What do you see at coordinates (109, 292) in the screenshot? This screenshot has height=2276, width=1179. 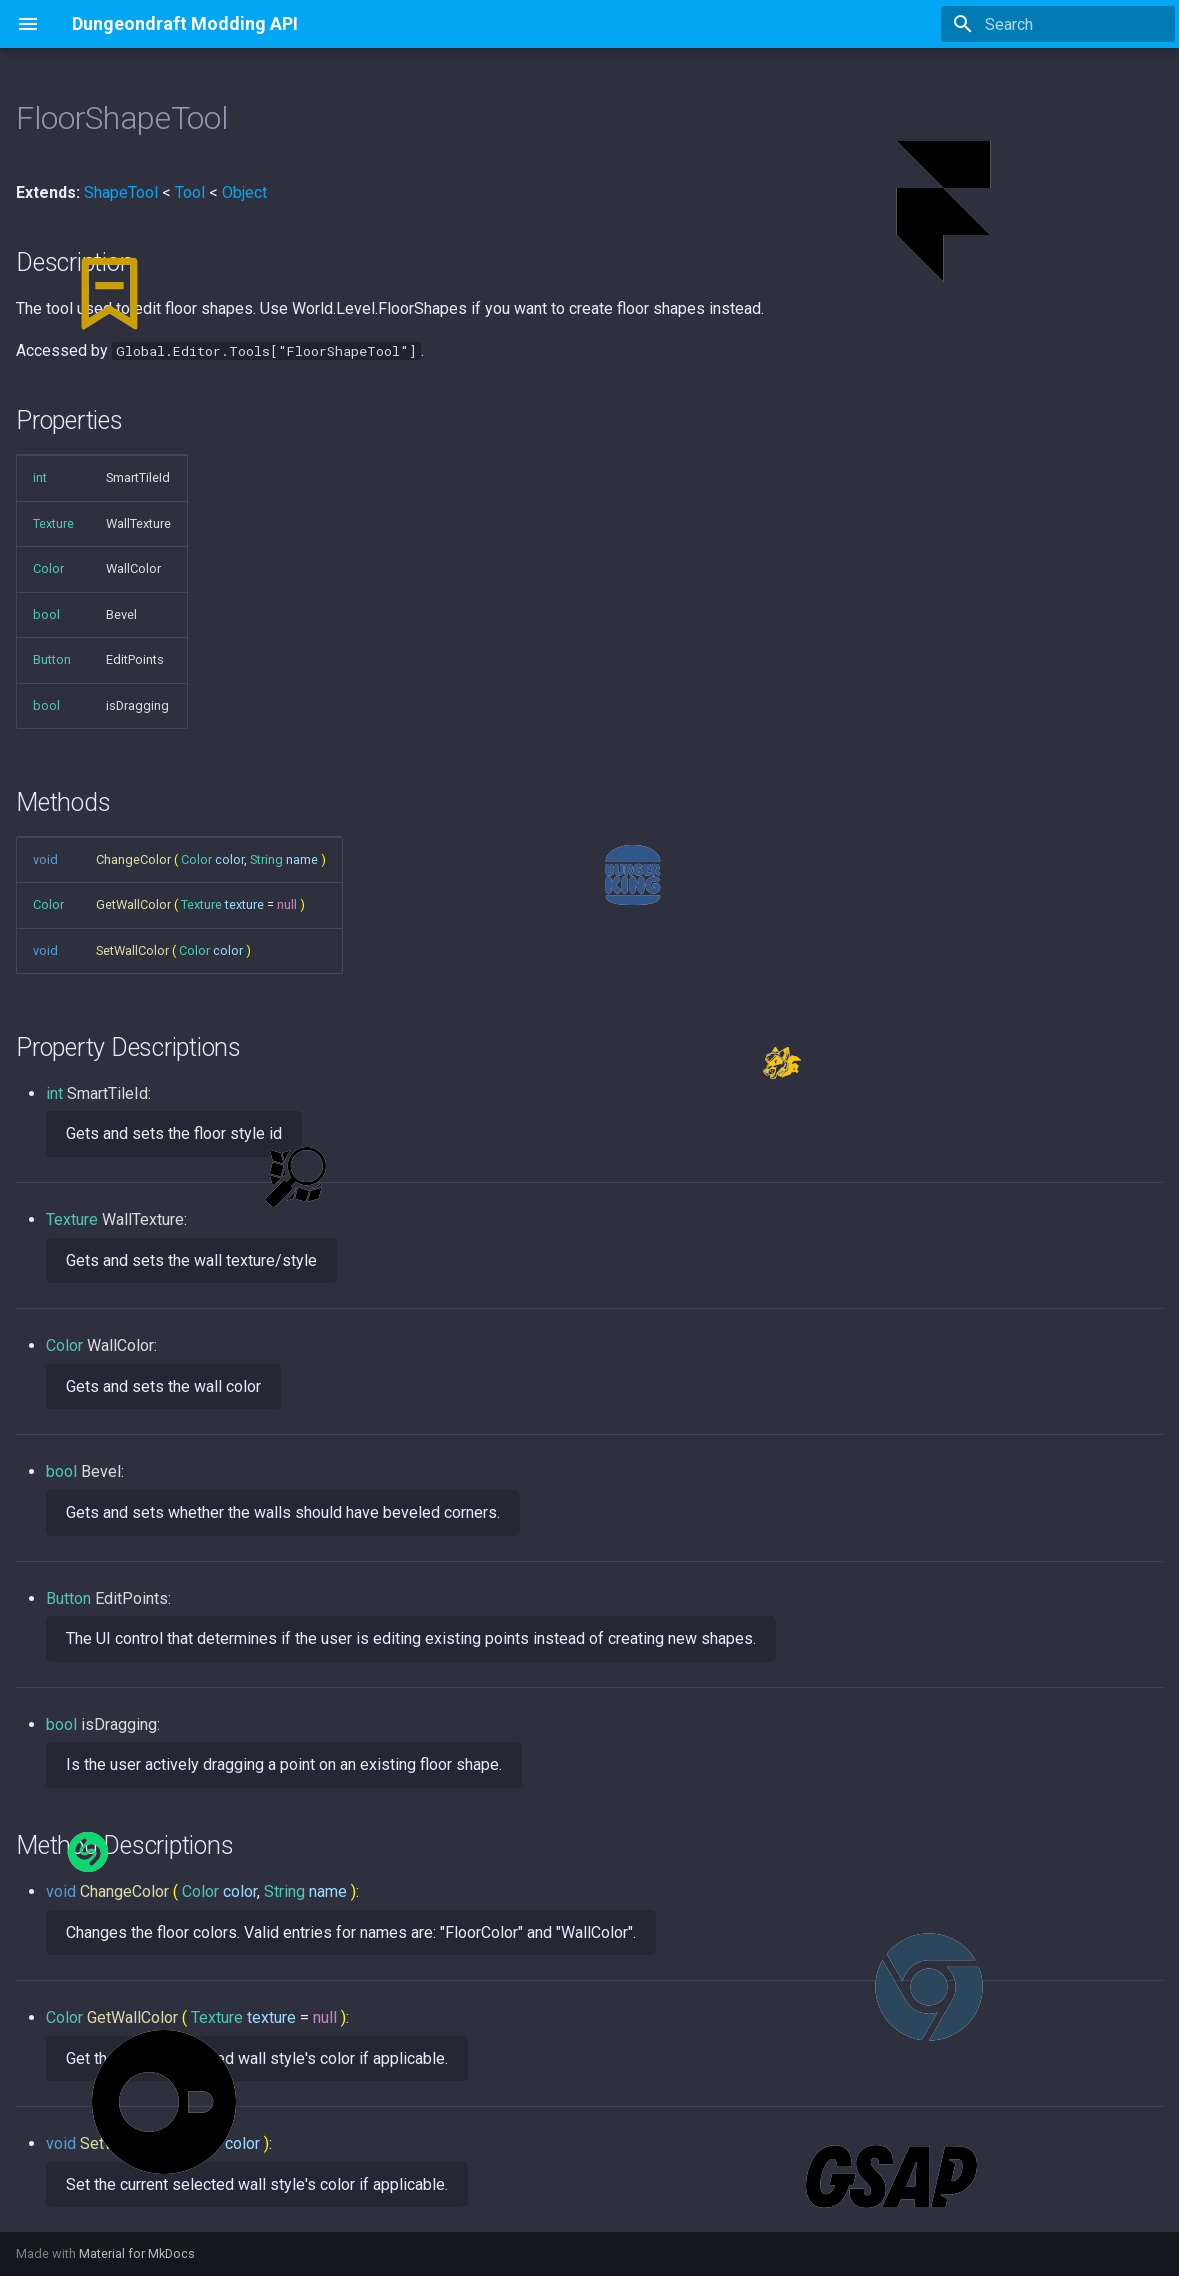 I see `bookmark this item` at bounding box center [109, 292].